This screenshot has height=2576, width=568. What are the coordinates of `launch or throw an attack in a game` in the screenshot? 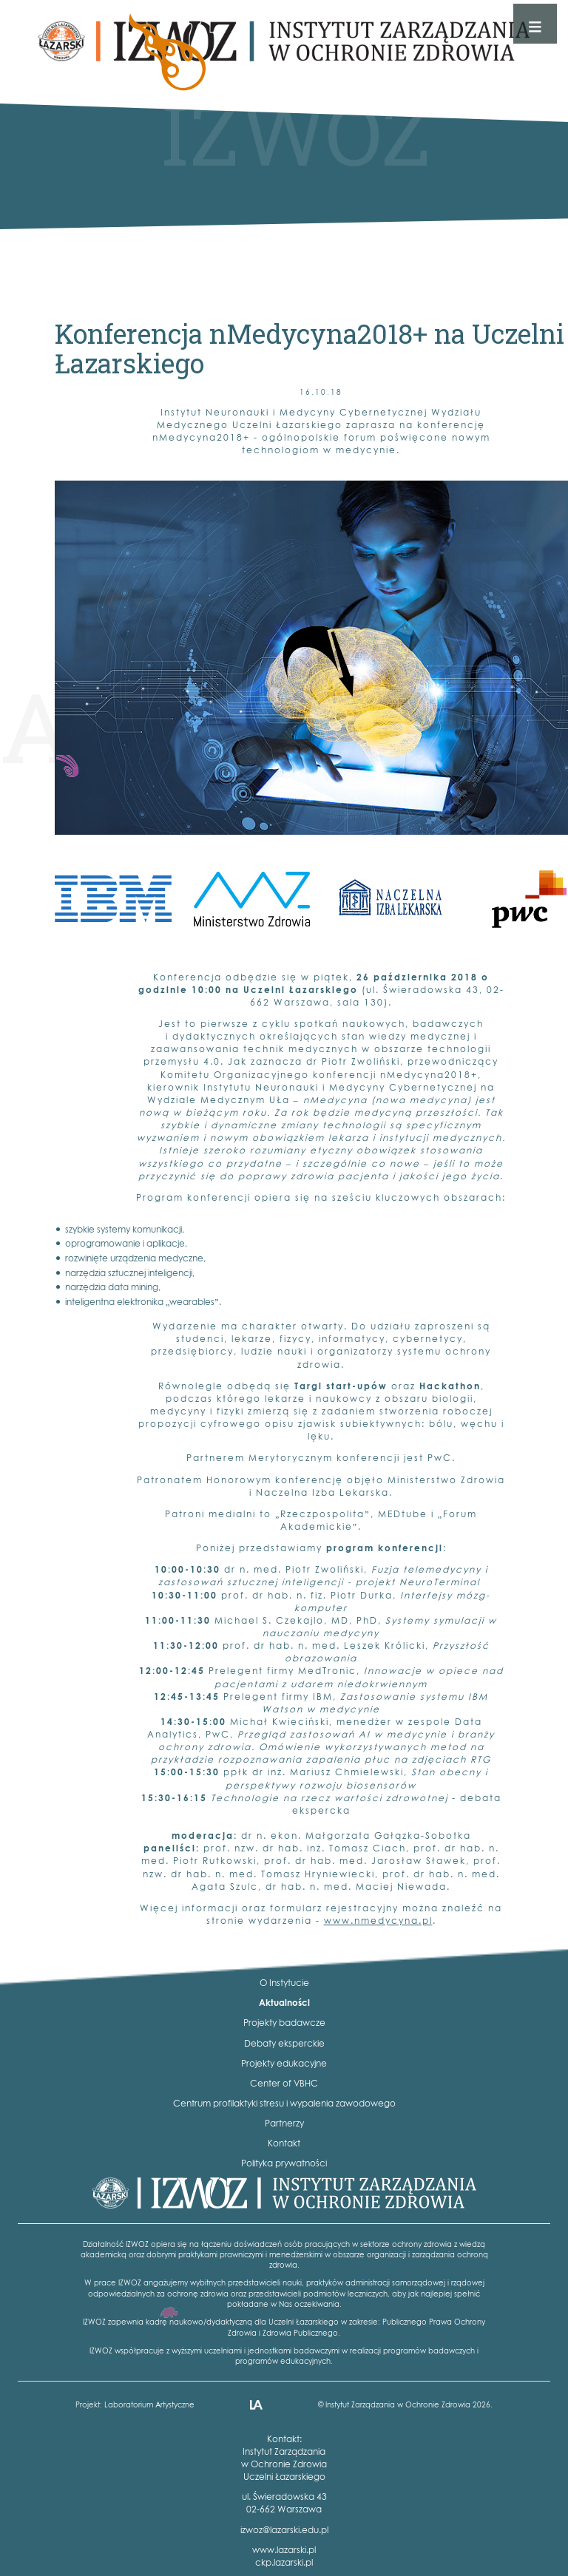 It's located at (318, 661).